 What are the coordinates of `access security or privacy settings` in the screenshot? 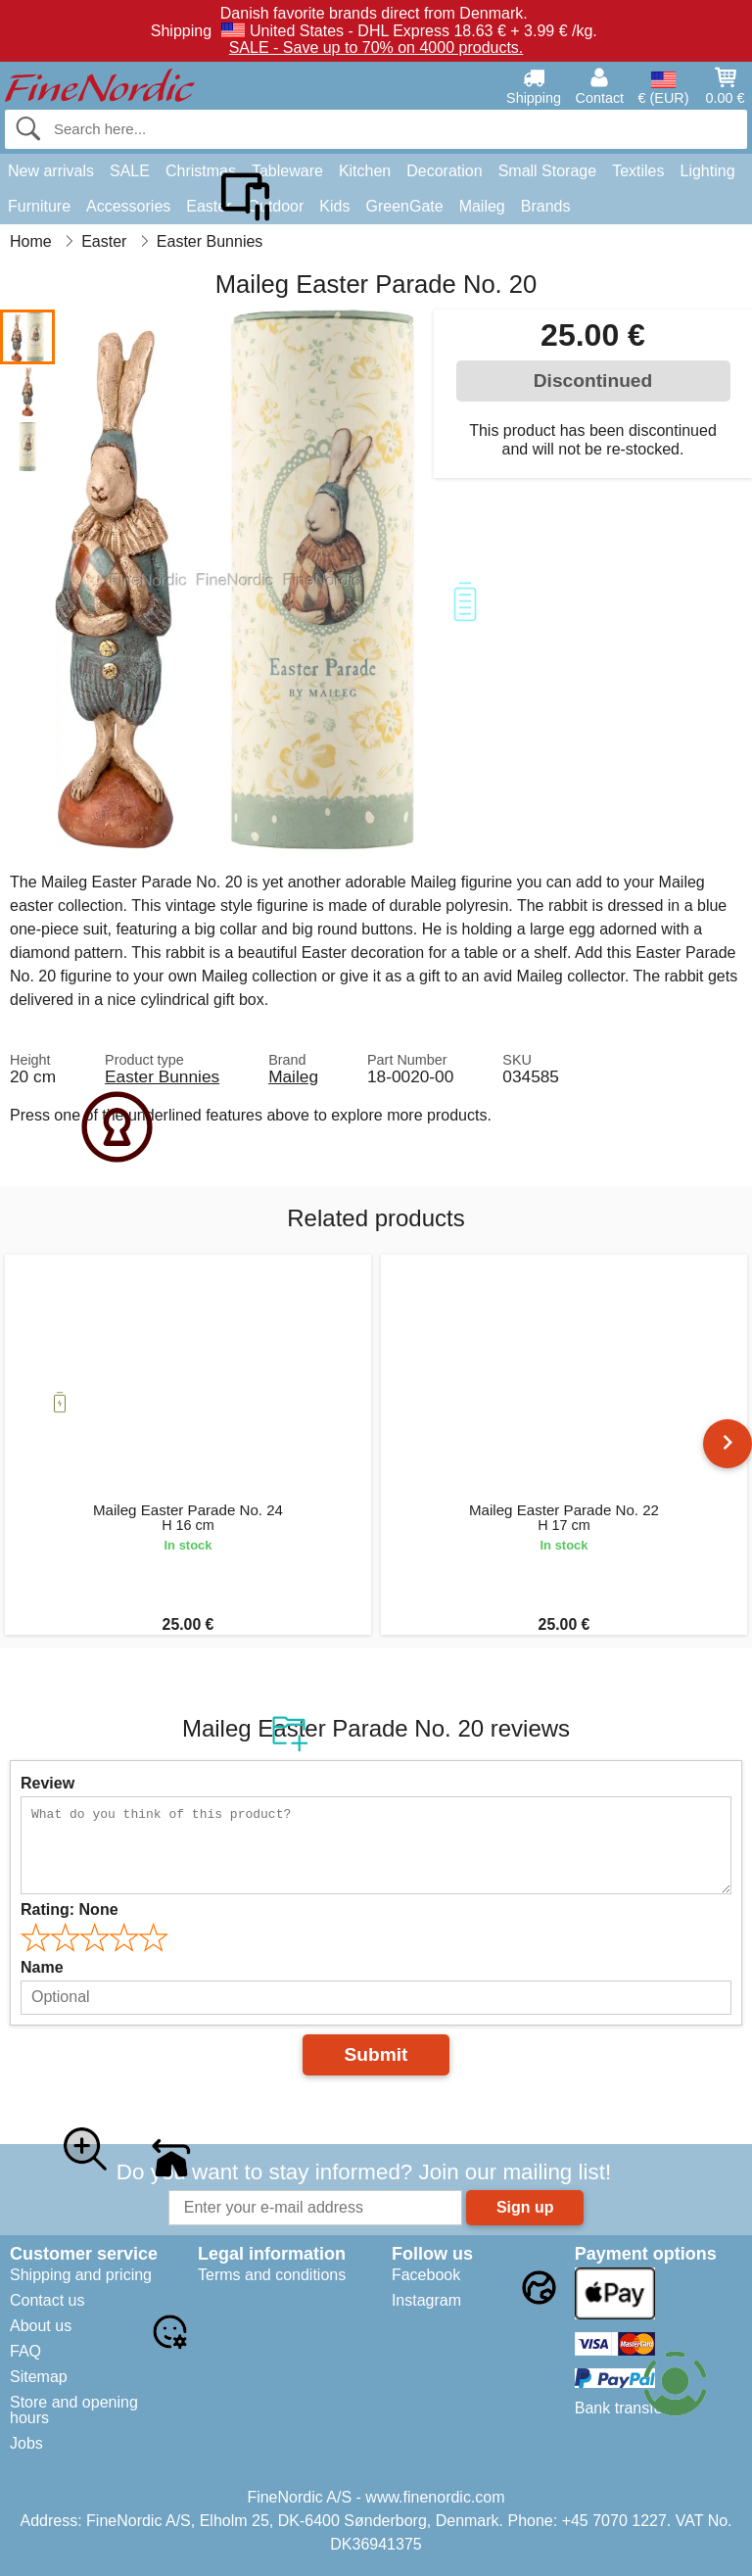 It's located at (117, 1126).